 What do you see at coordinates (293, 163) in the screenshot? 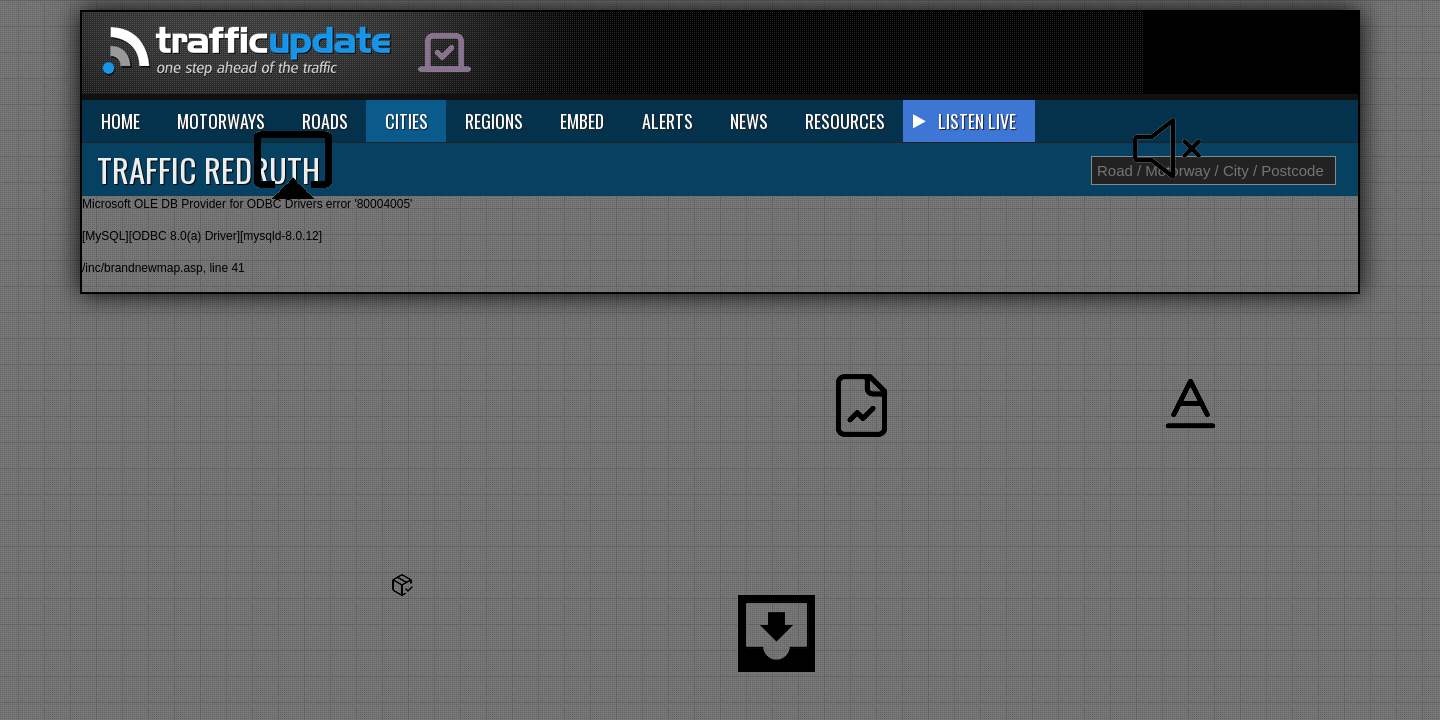
I see `stream content to an external display` at bounding box center [293, 163].